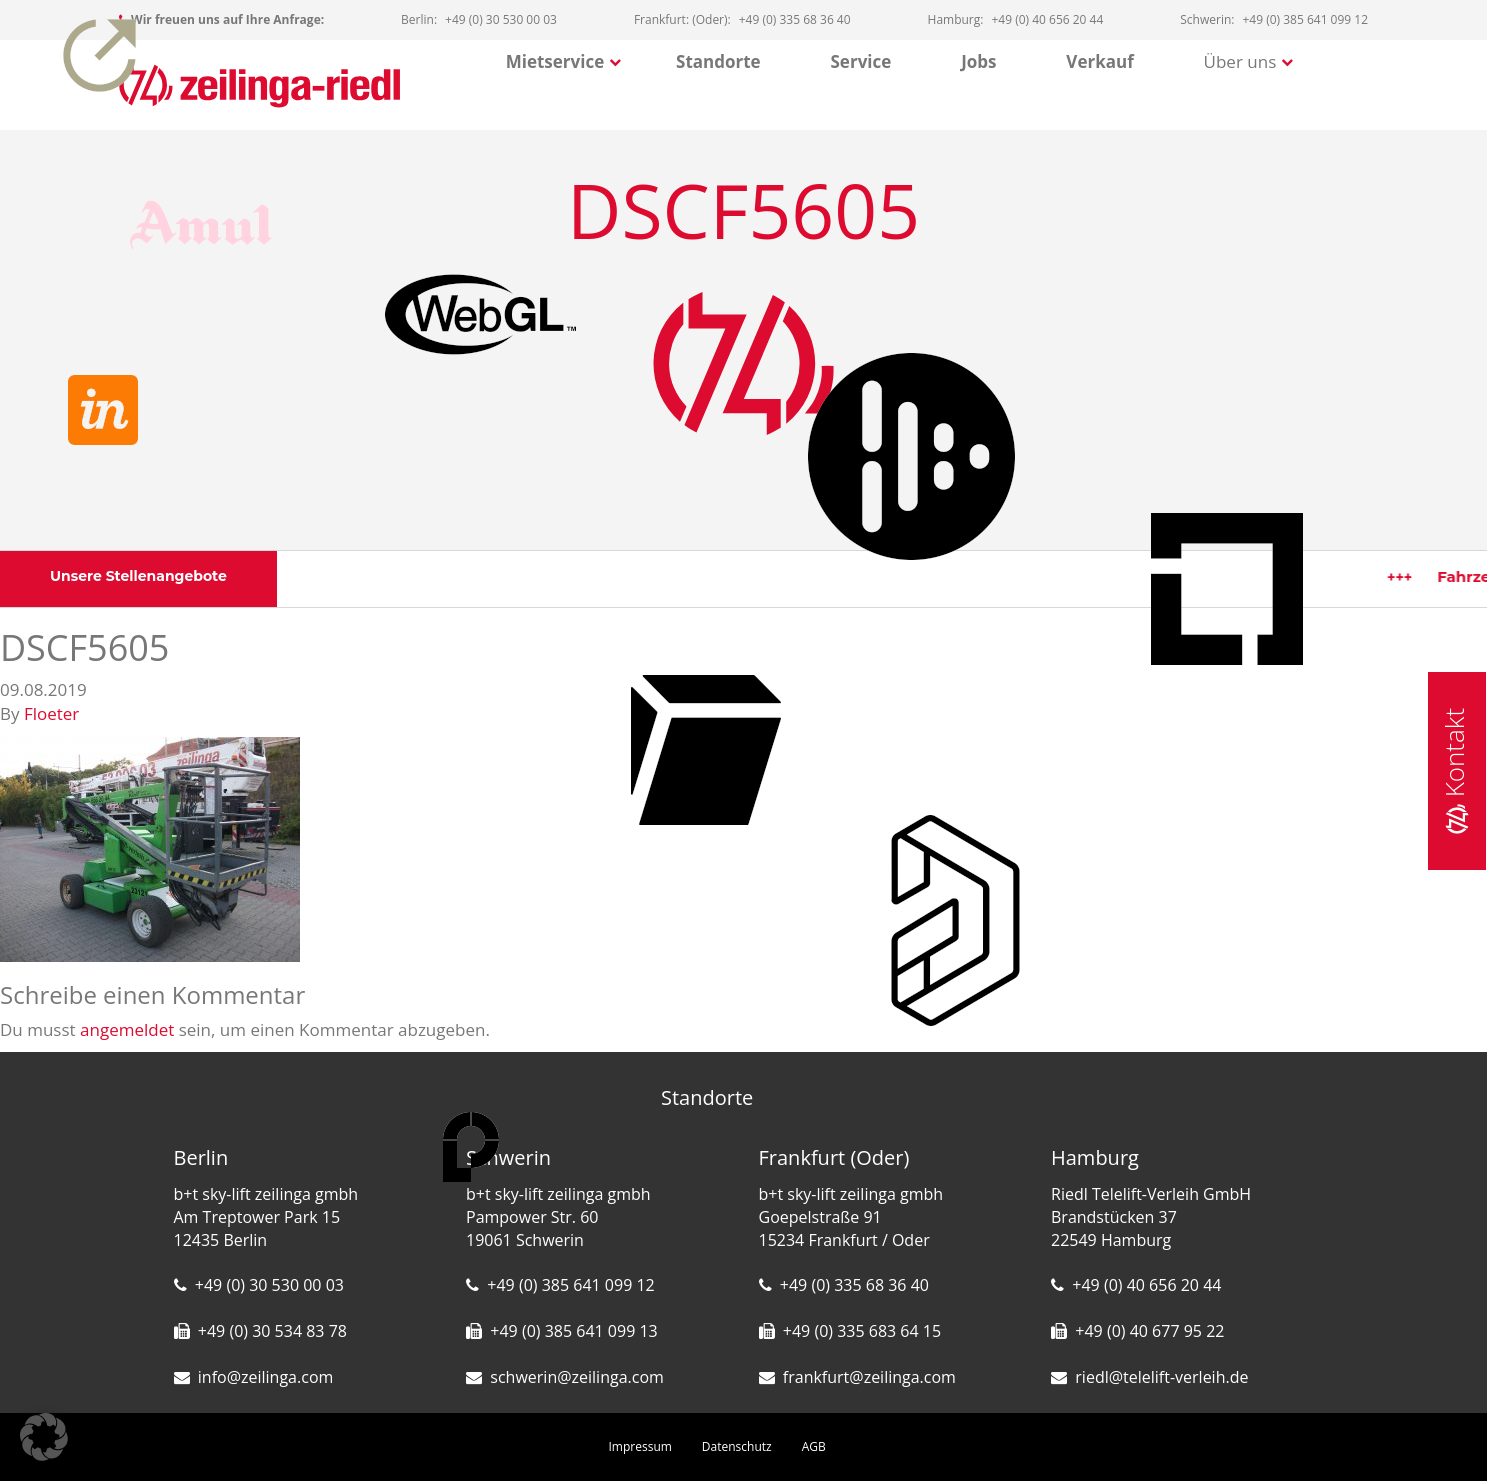  Describe the element at coordinates (471, 1147) in the screenshot. I see `open passport app` at that location.